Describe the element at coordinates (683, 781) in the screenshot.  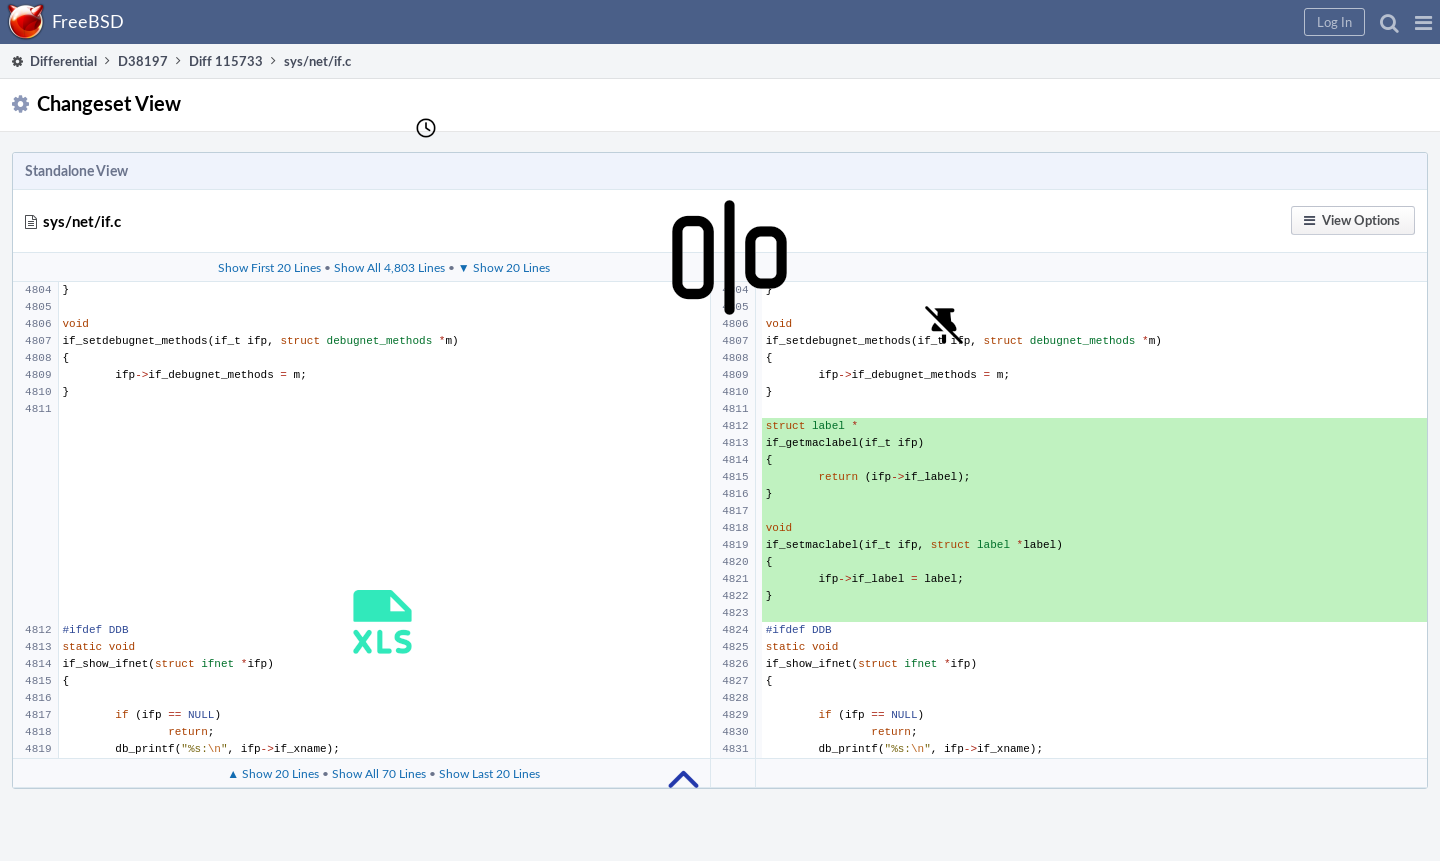
I see `collapse an expanded section` at that location.